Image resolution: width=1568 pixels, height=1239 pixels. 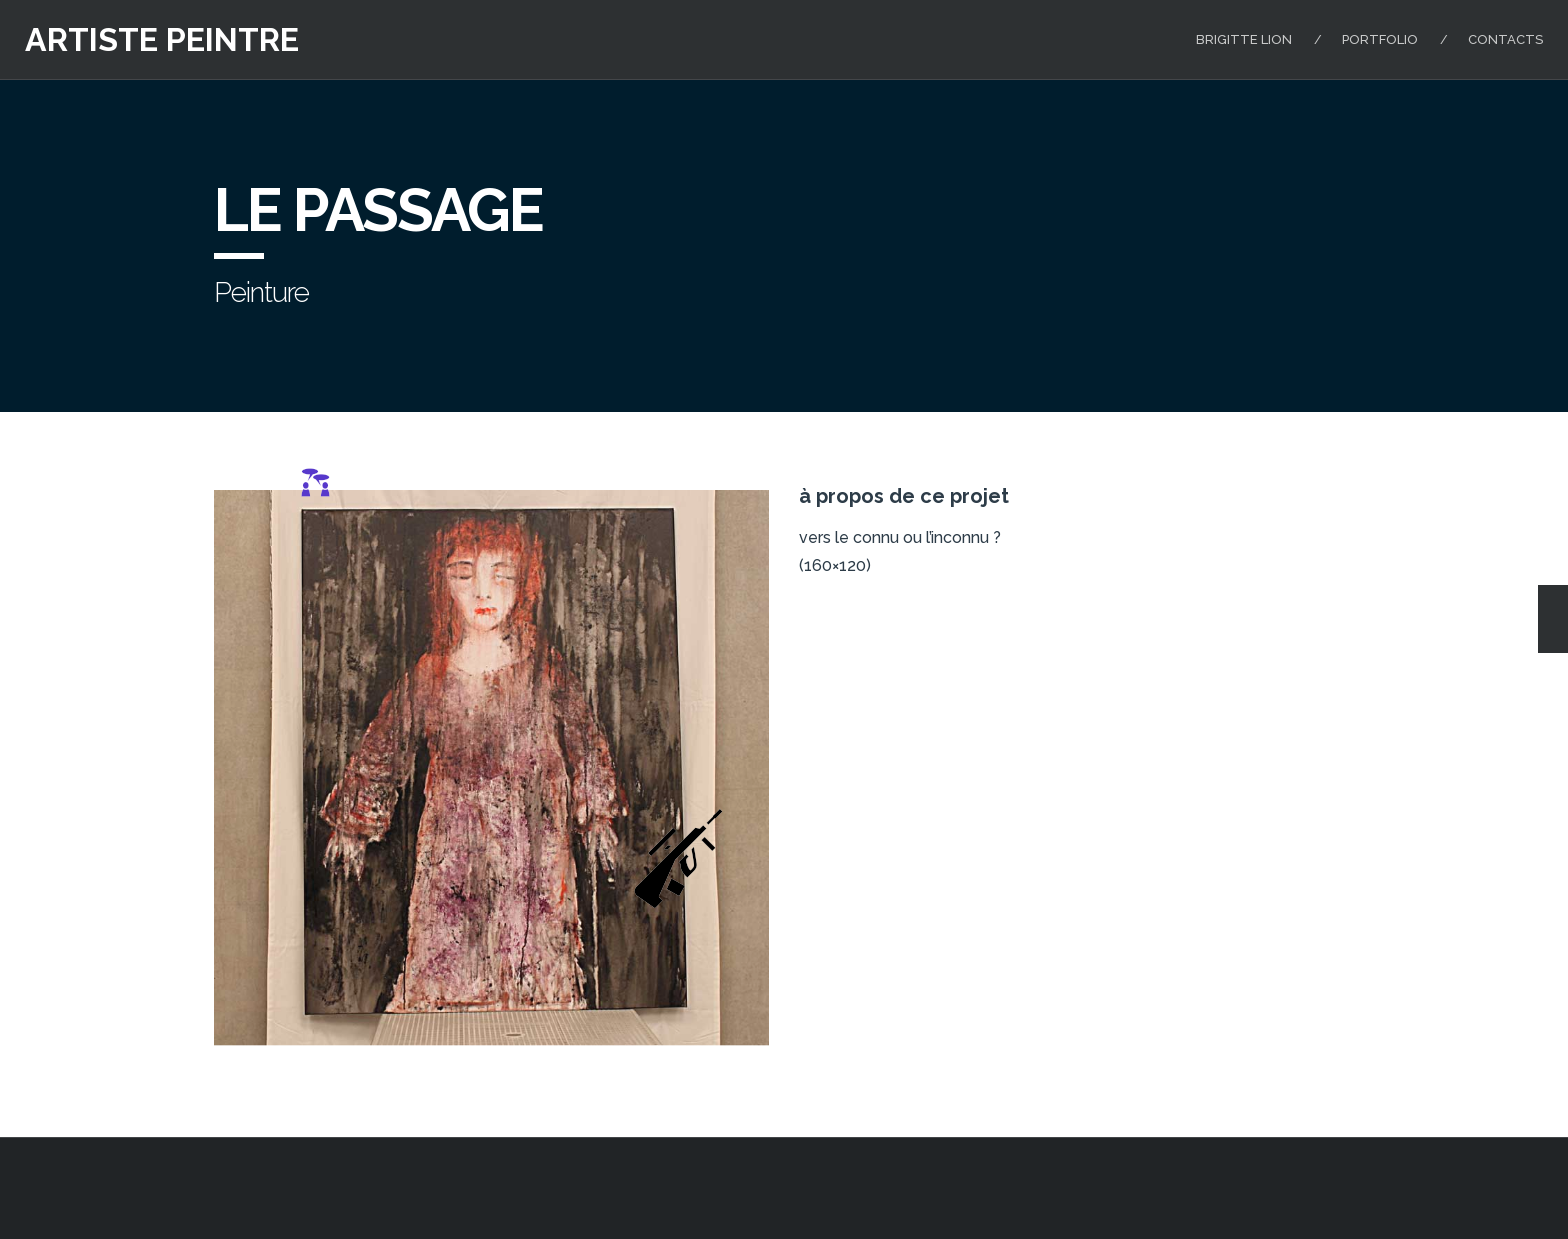 I want to click on open group discussion or chat, so click(x=315, y=482).